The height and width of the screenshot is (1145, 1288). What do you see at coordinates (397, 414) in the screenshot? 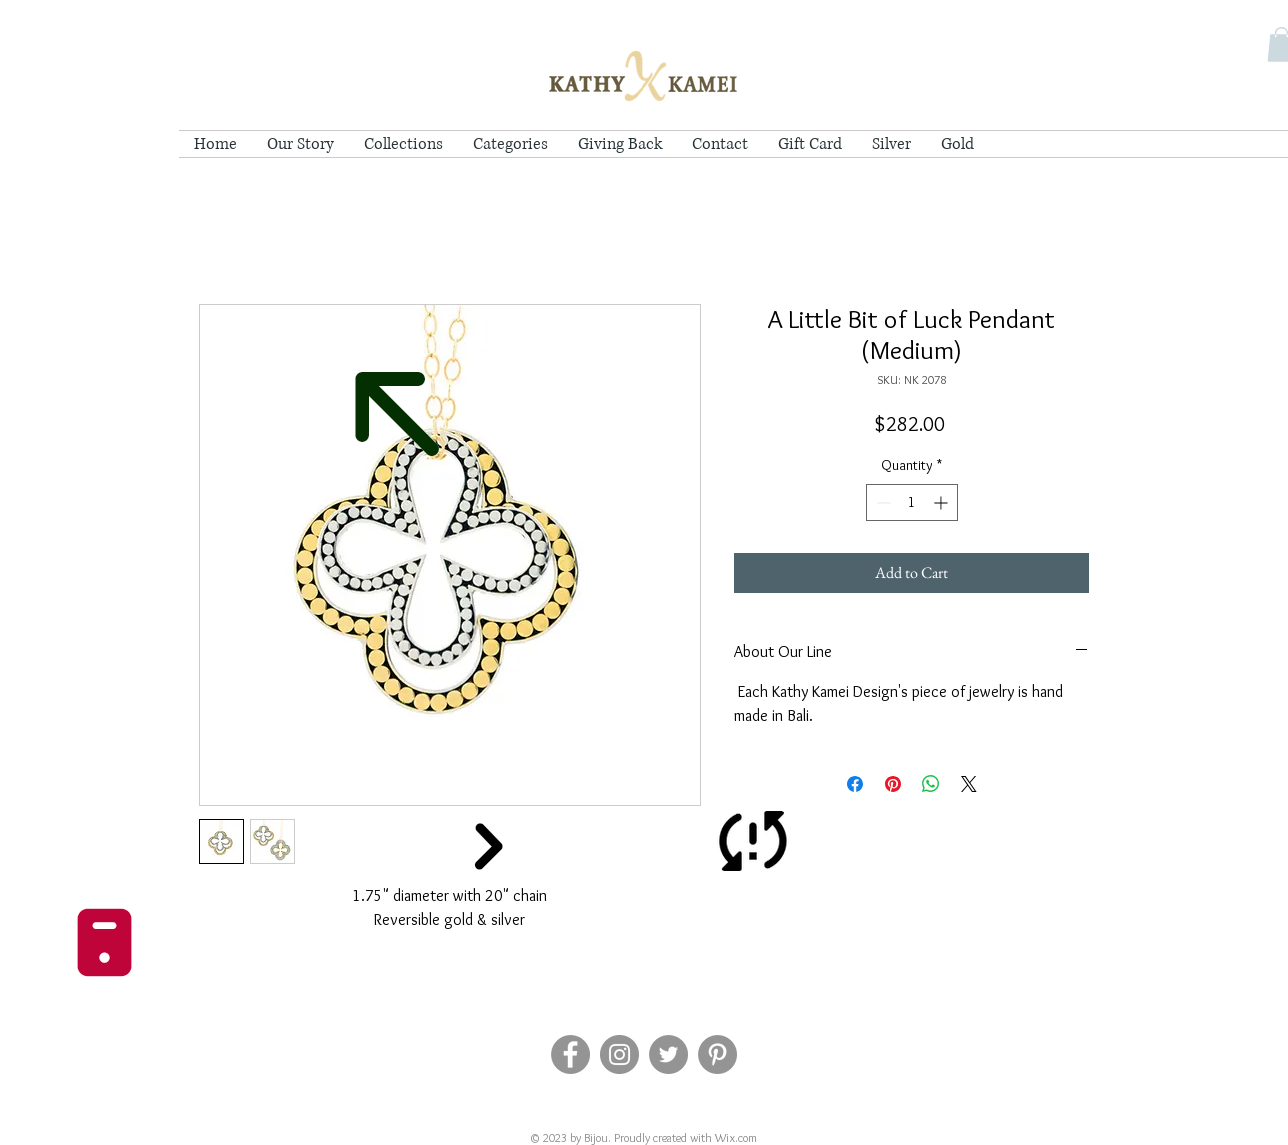
I see `navigate to parent folder or previous level` at bounding box center [397, 414].